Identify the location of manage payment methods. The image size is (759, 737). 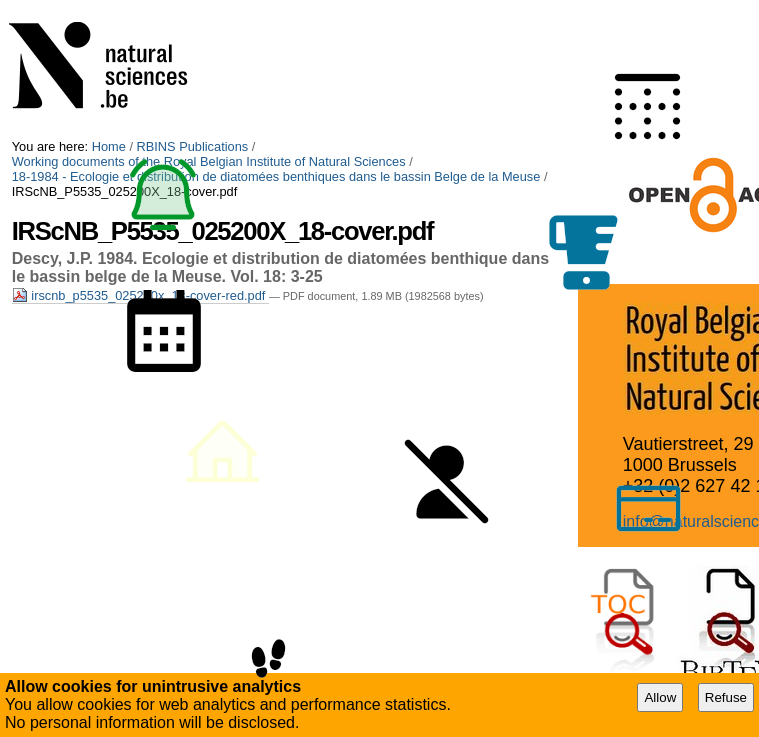
(648, 508).